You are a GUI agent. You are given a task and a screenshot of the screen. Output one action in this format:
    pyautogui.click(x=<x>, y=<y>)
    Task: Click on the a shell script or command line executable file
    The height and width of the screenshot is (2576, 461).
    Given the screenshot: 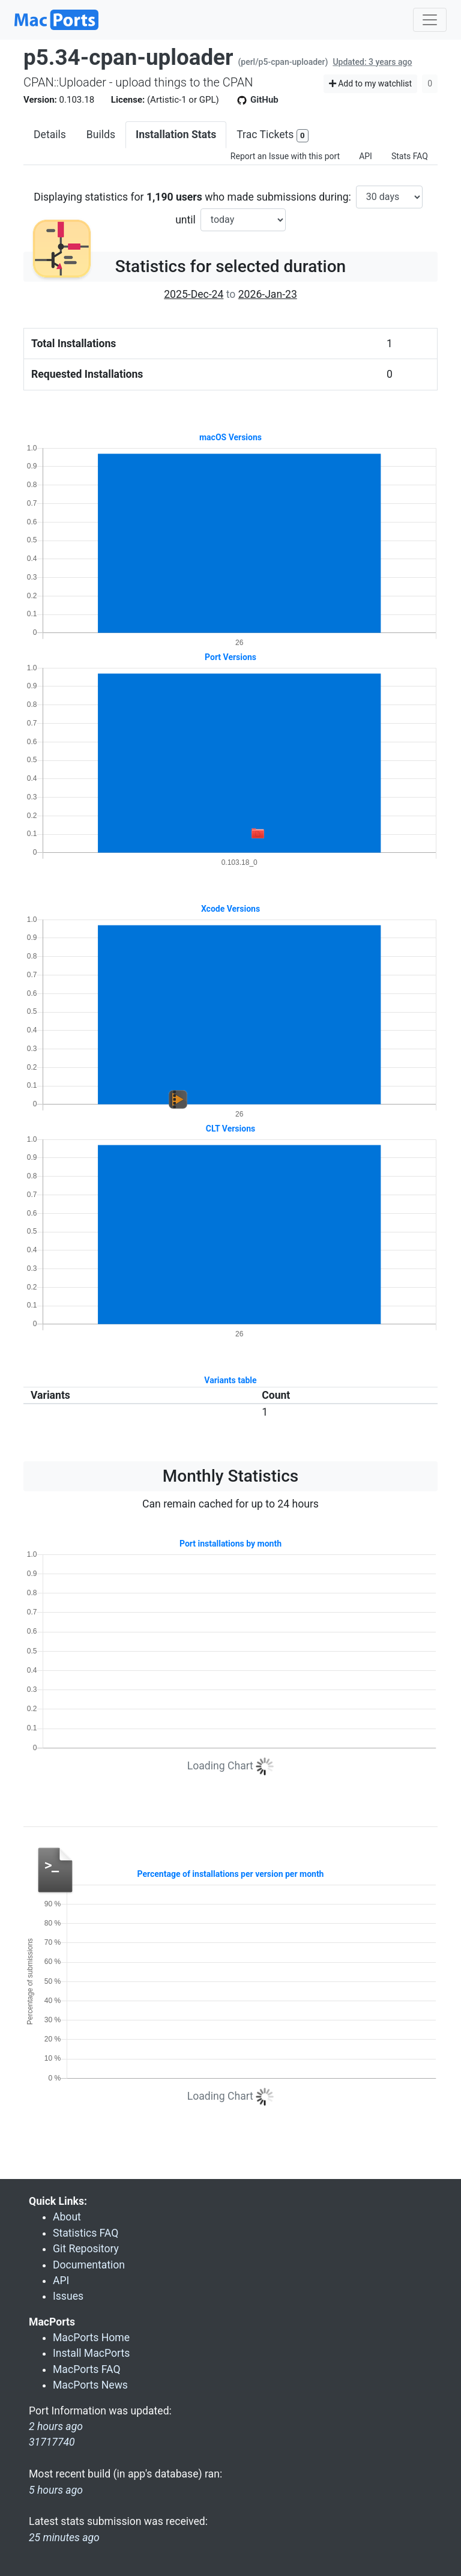 What is the action you would take?
    pyautogui.click(x=55, y=1871)
    